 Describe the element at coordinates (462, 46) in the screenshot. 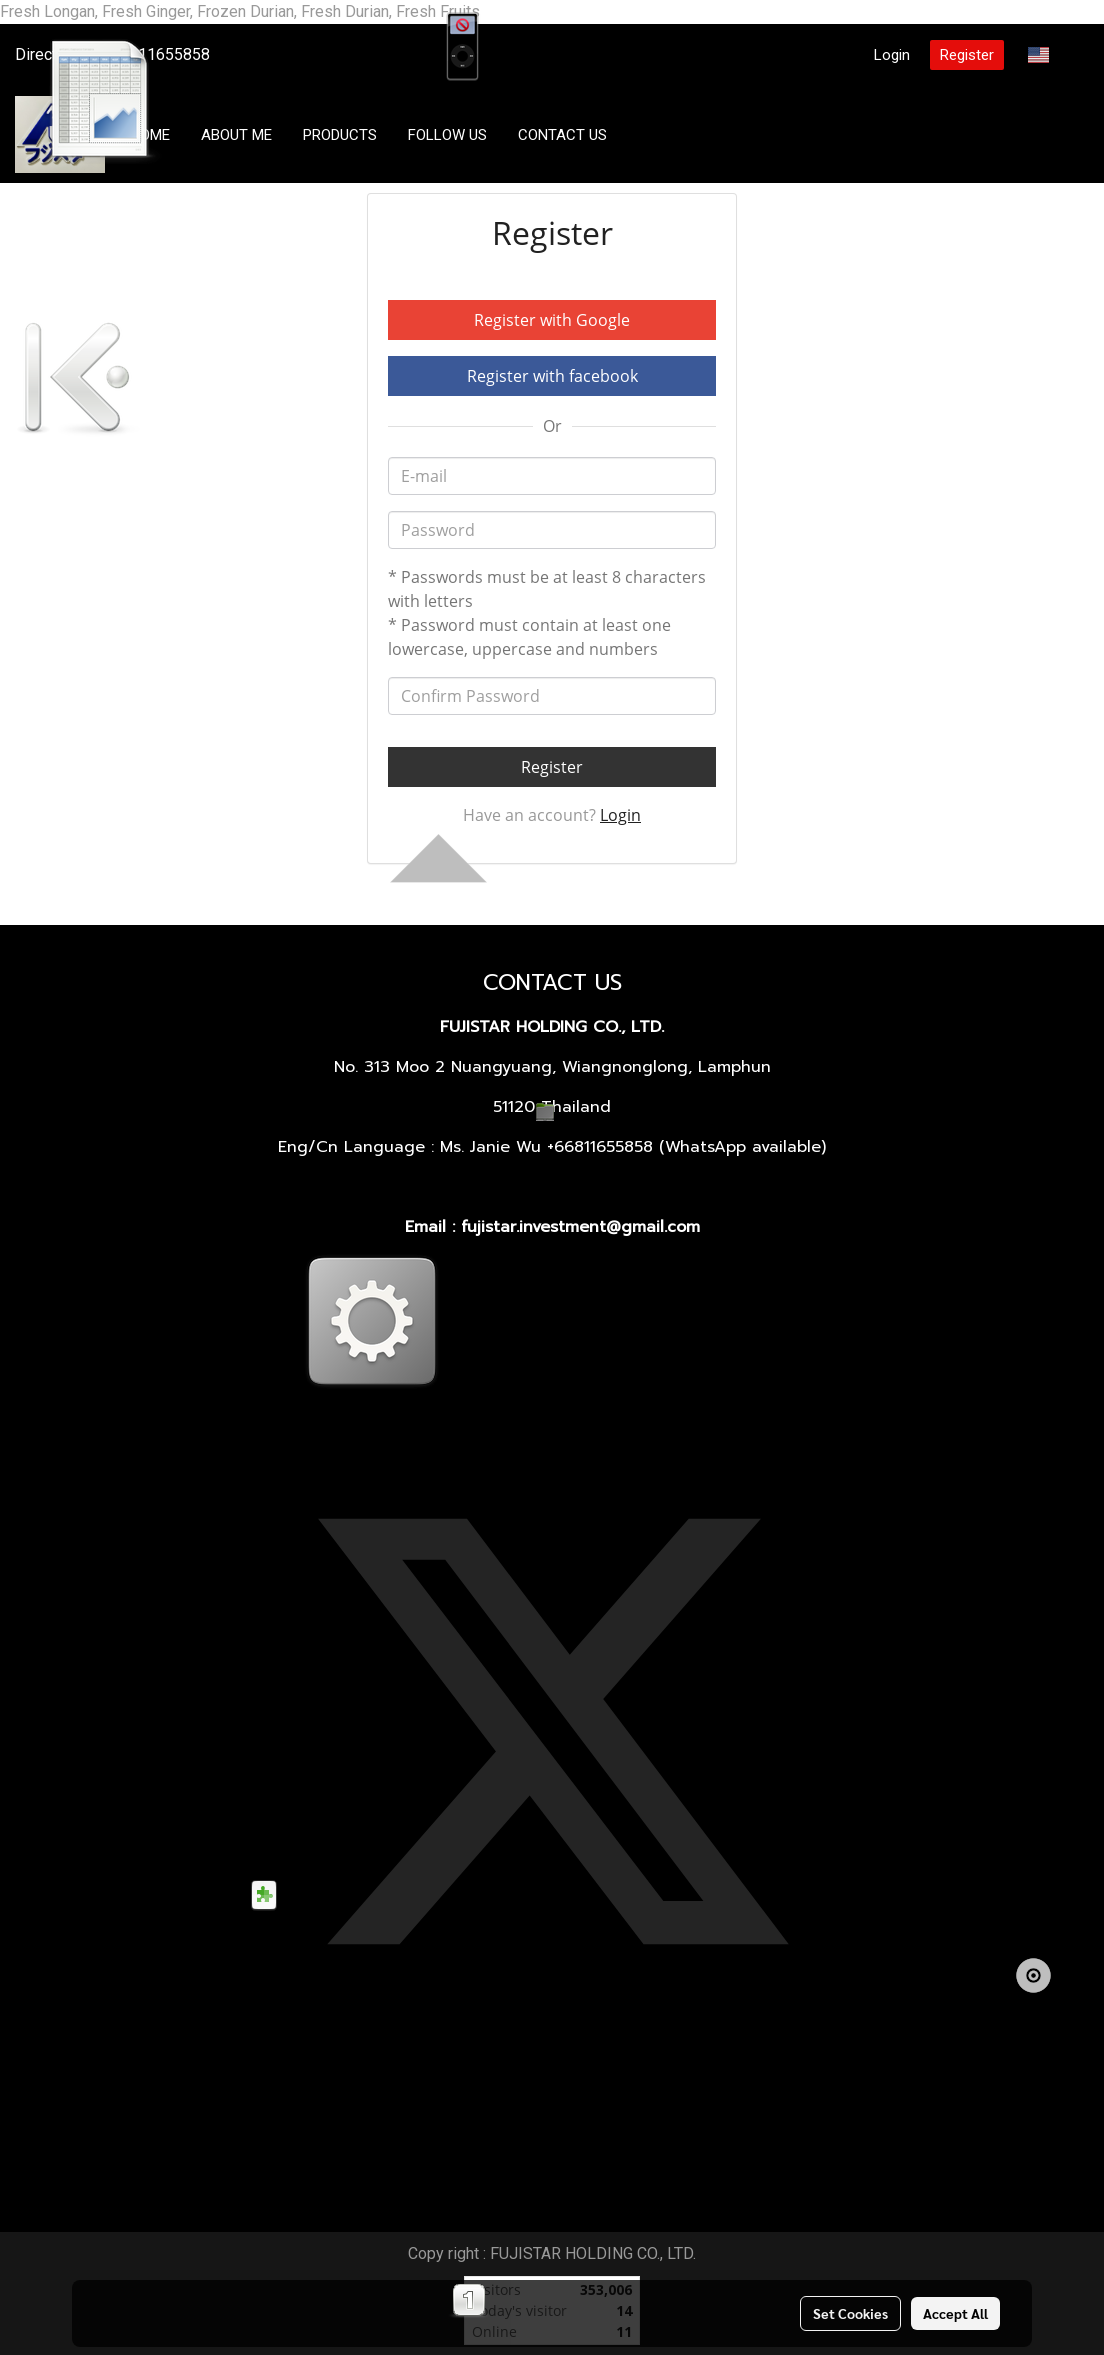

I see `indicates an unavailable or disconnected iPod device` at that location.